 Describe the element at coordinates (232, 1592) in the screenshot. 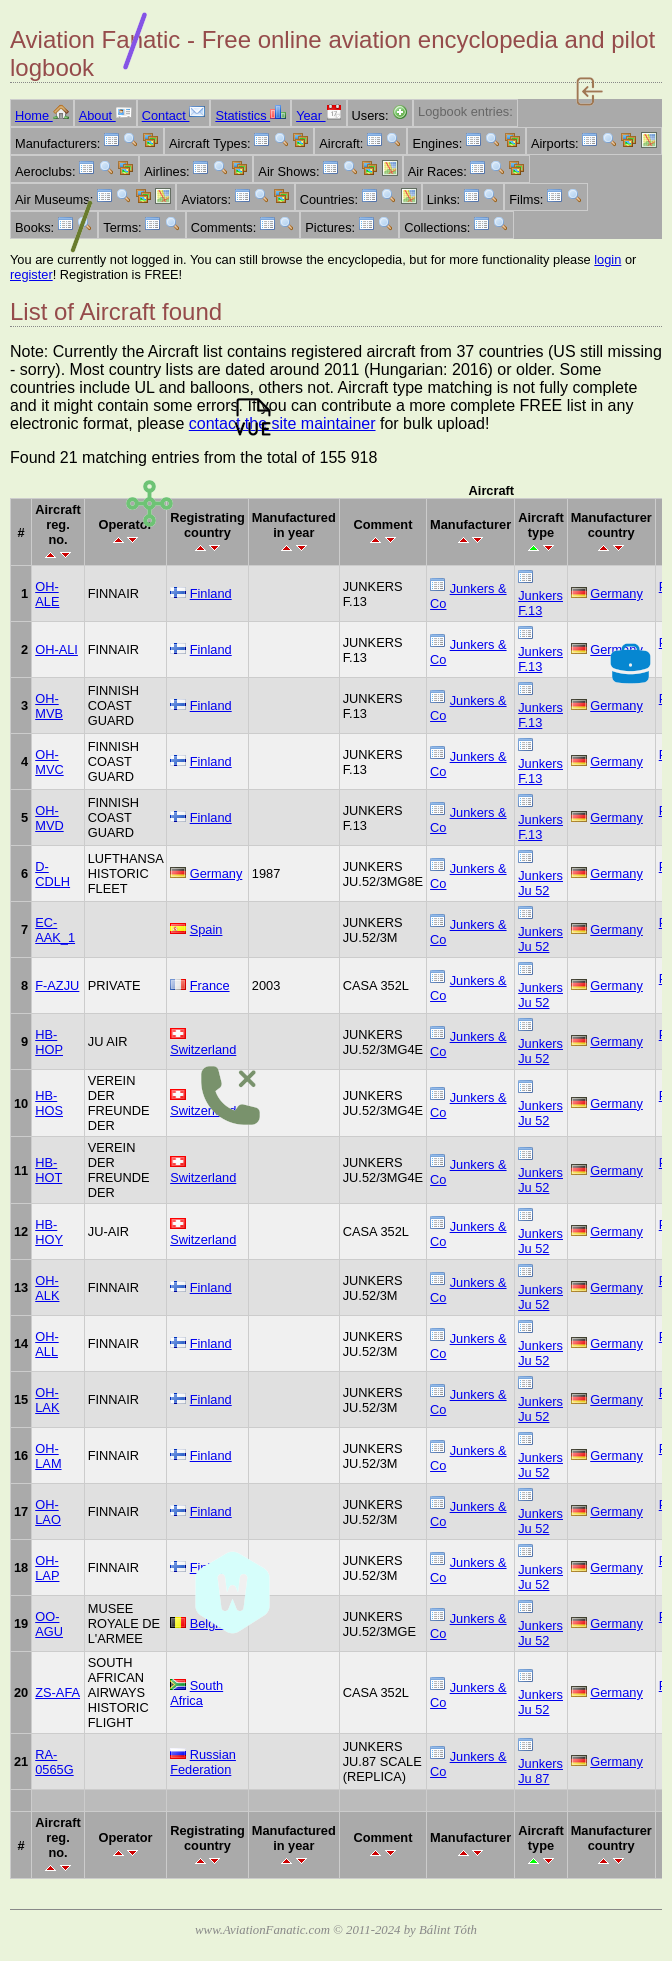

I see `access wallet or payment features` at that location.